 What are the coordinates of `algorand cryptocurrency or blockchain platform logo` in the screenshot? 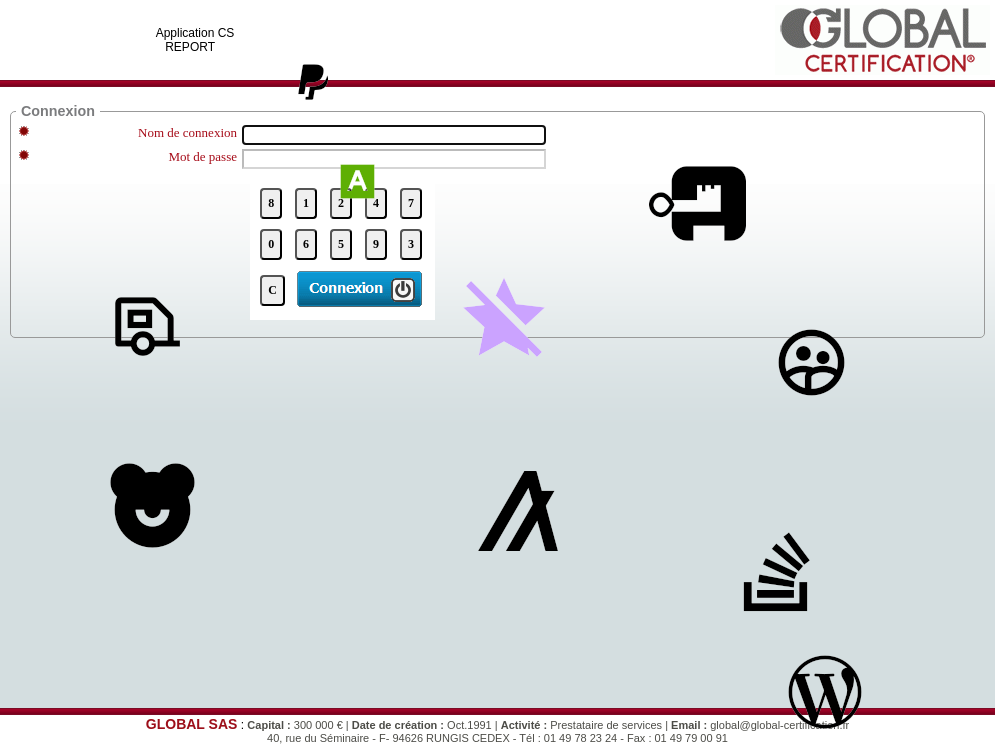 It's located at (518, 511).